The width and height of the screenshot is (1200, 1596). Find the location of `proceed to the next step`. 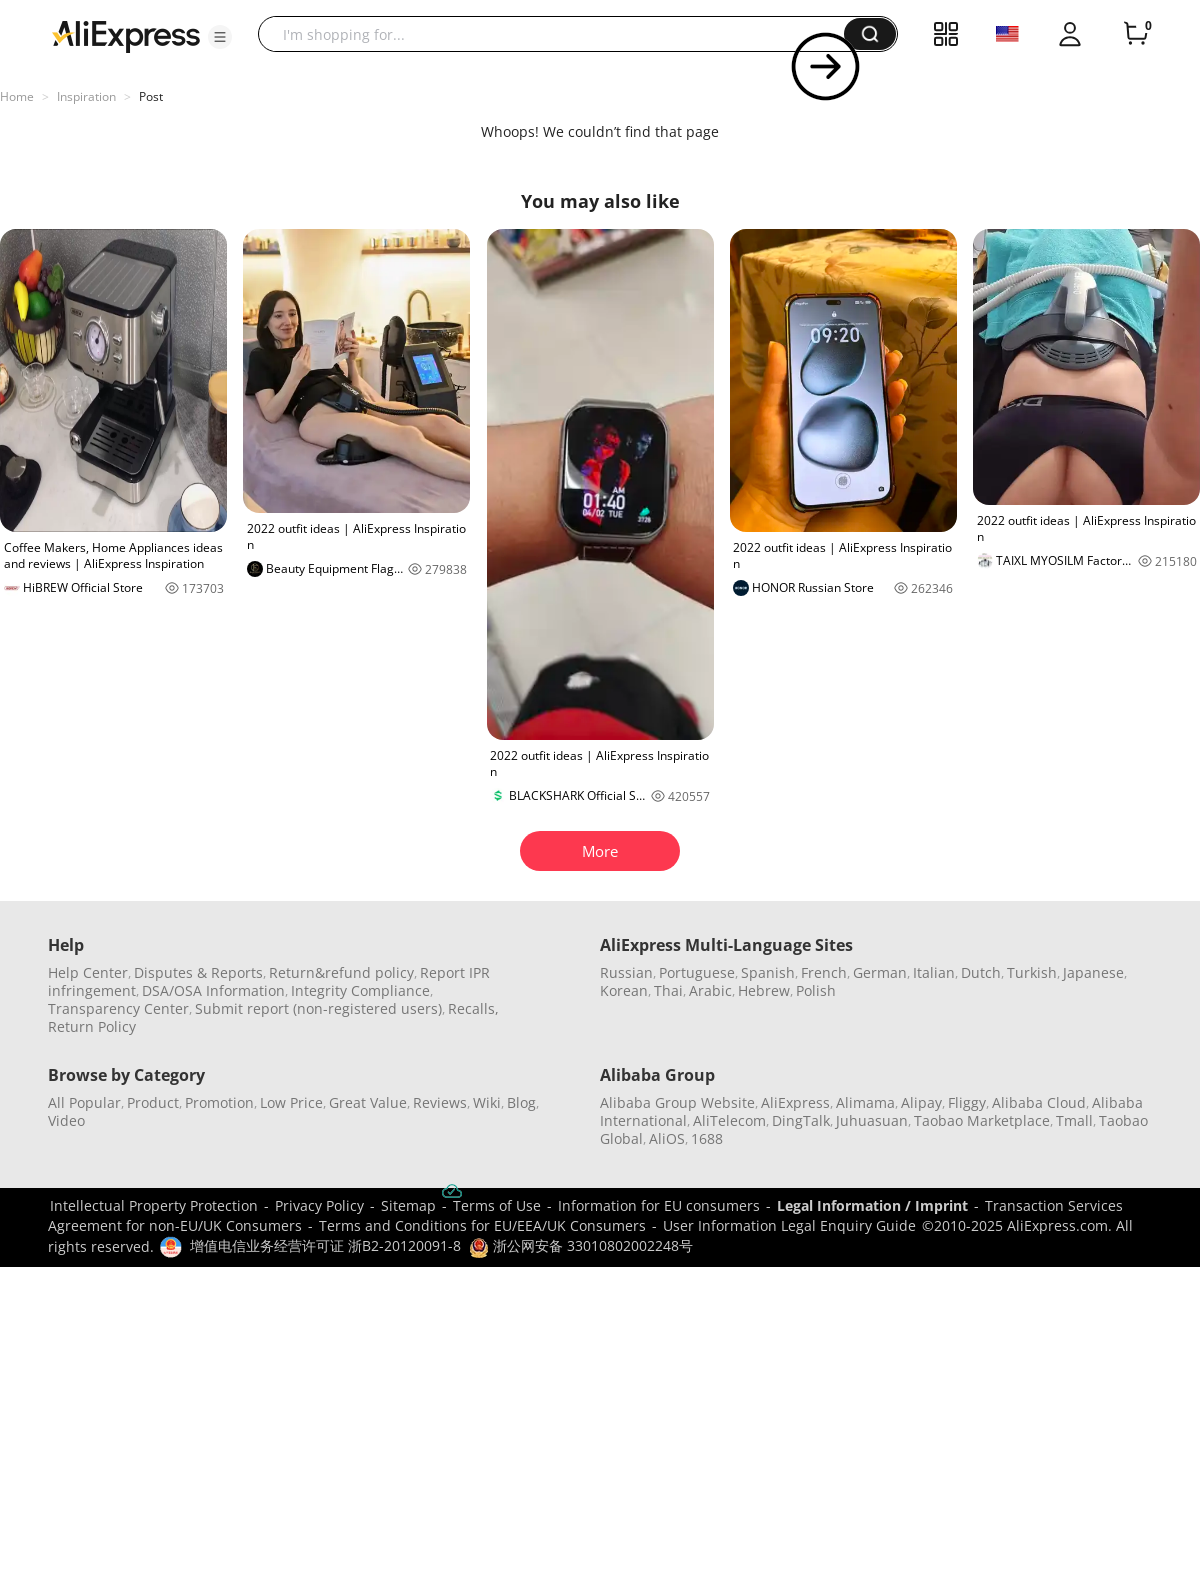

proceed to the next step is located at coordinates (825, 66).